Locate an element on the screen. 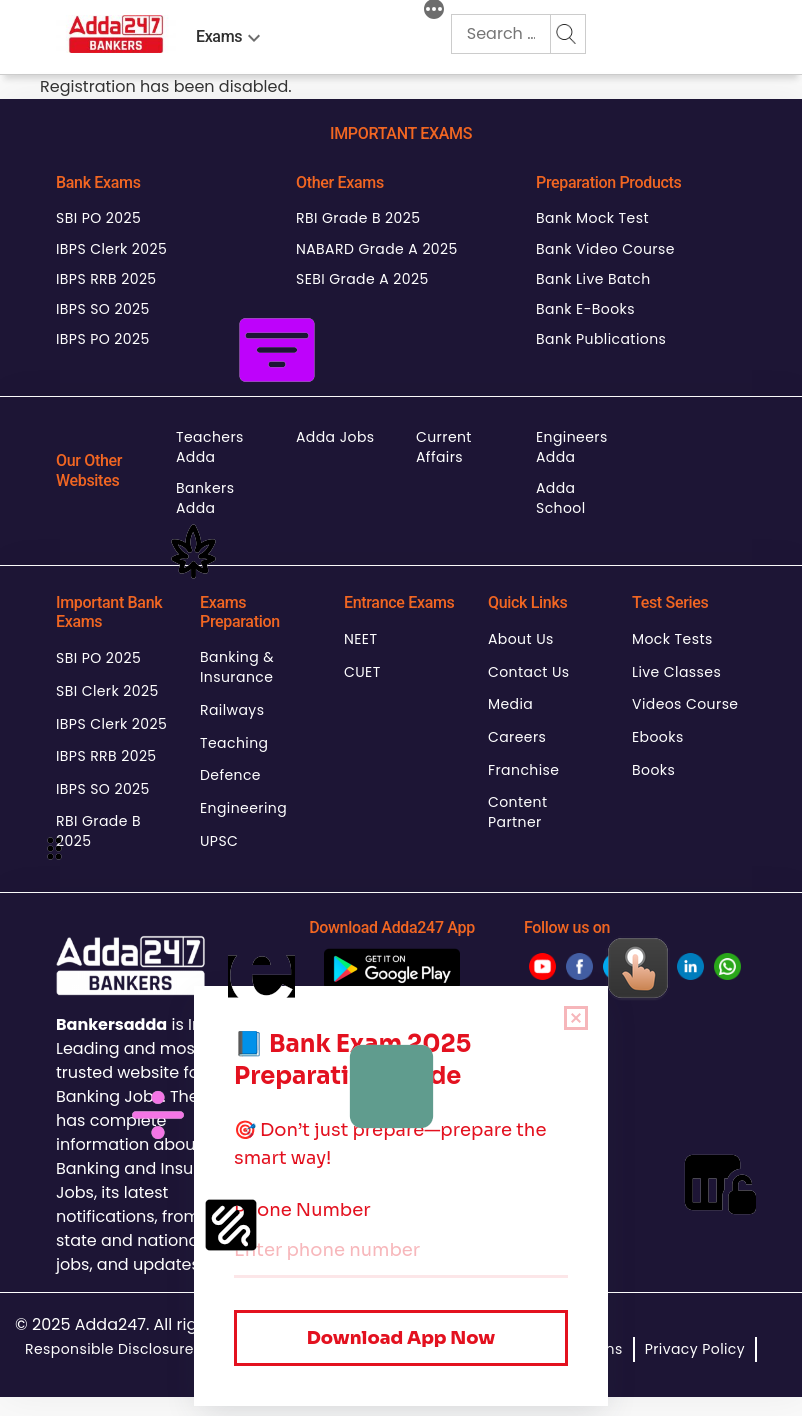  stop media playback is located at coordinates (391, 1086).